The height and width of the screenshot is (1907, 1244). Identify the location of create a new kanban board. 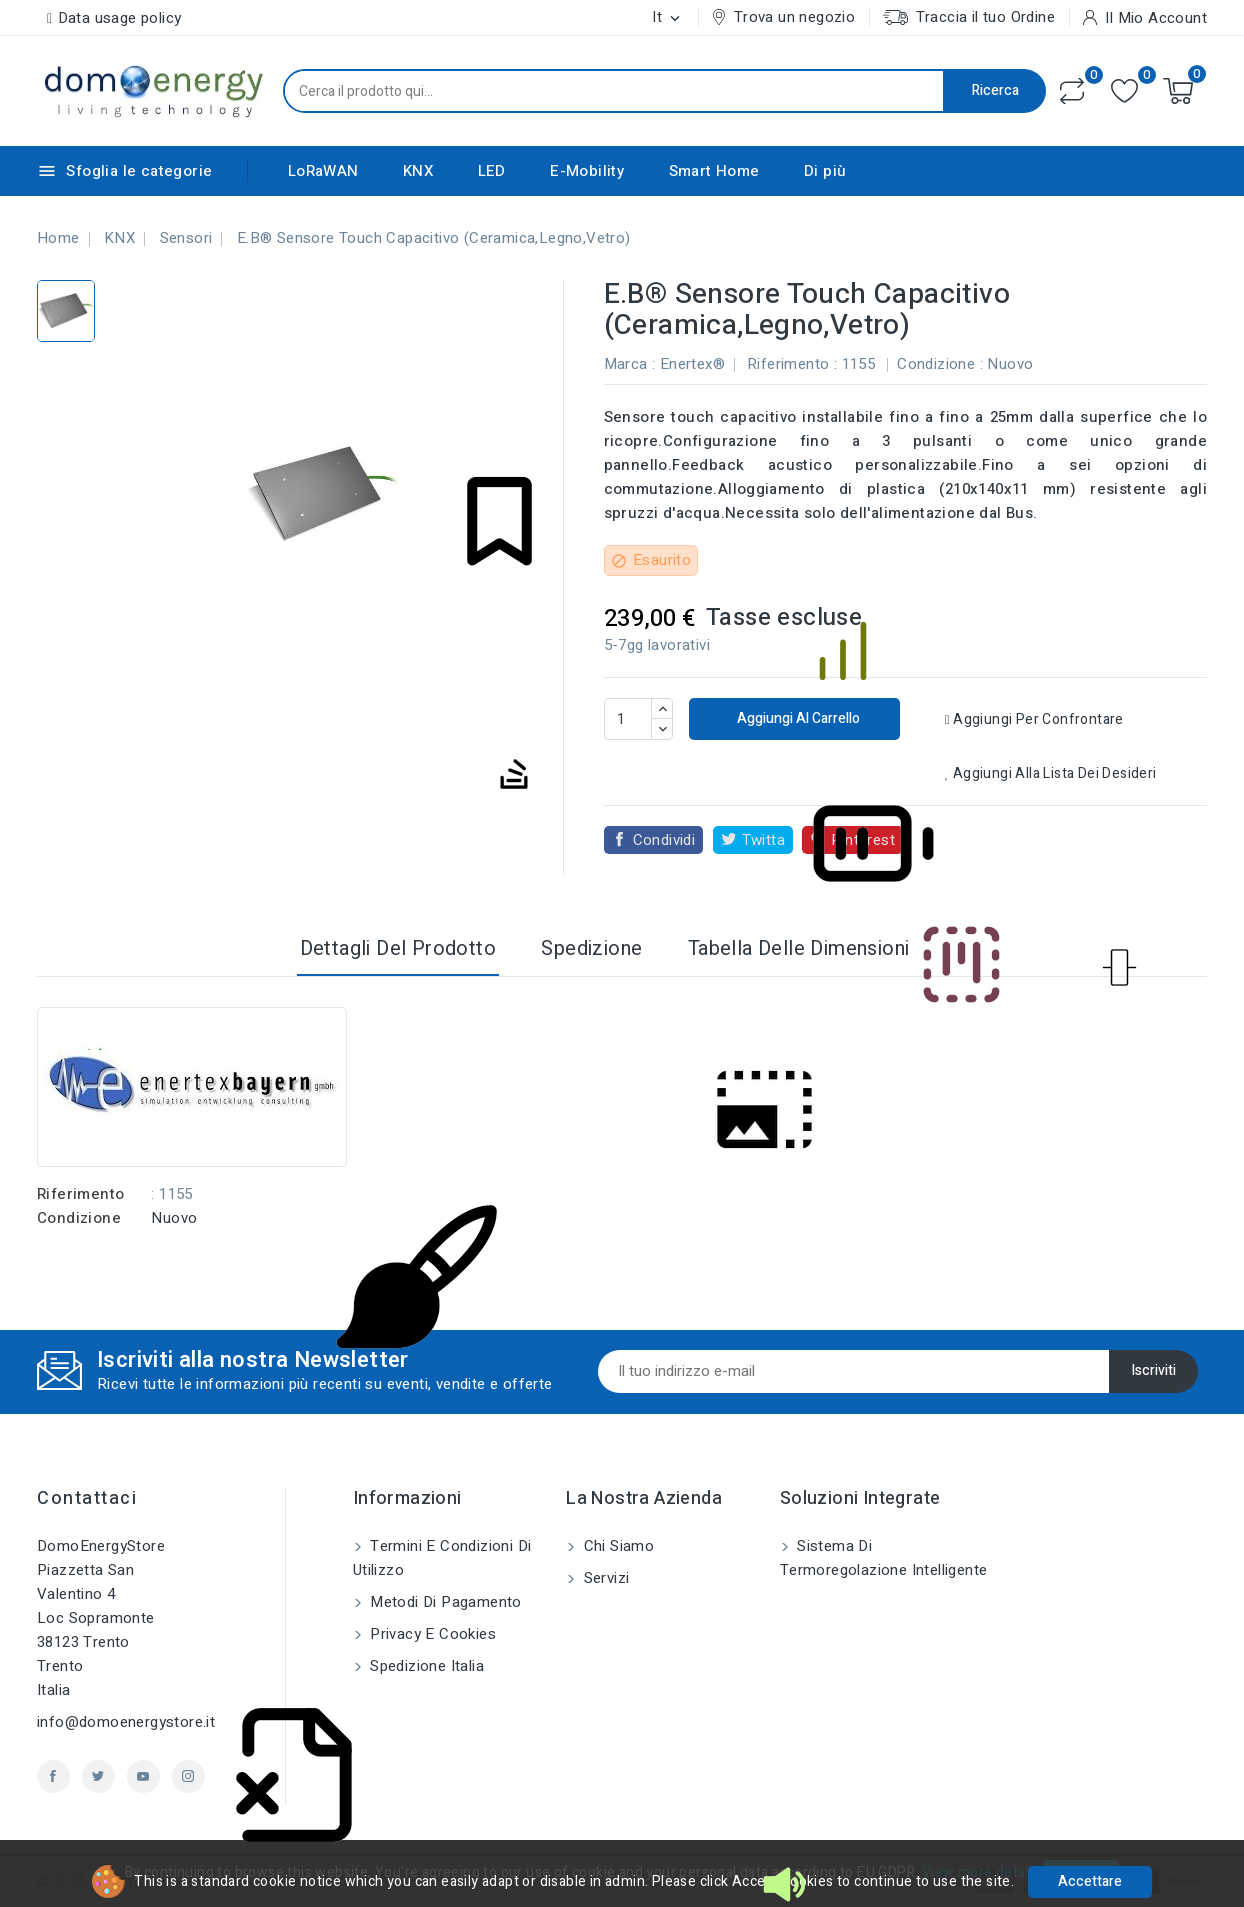
(961, 964).